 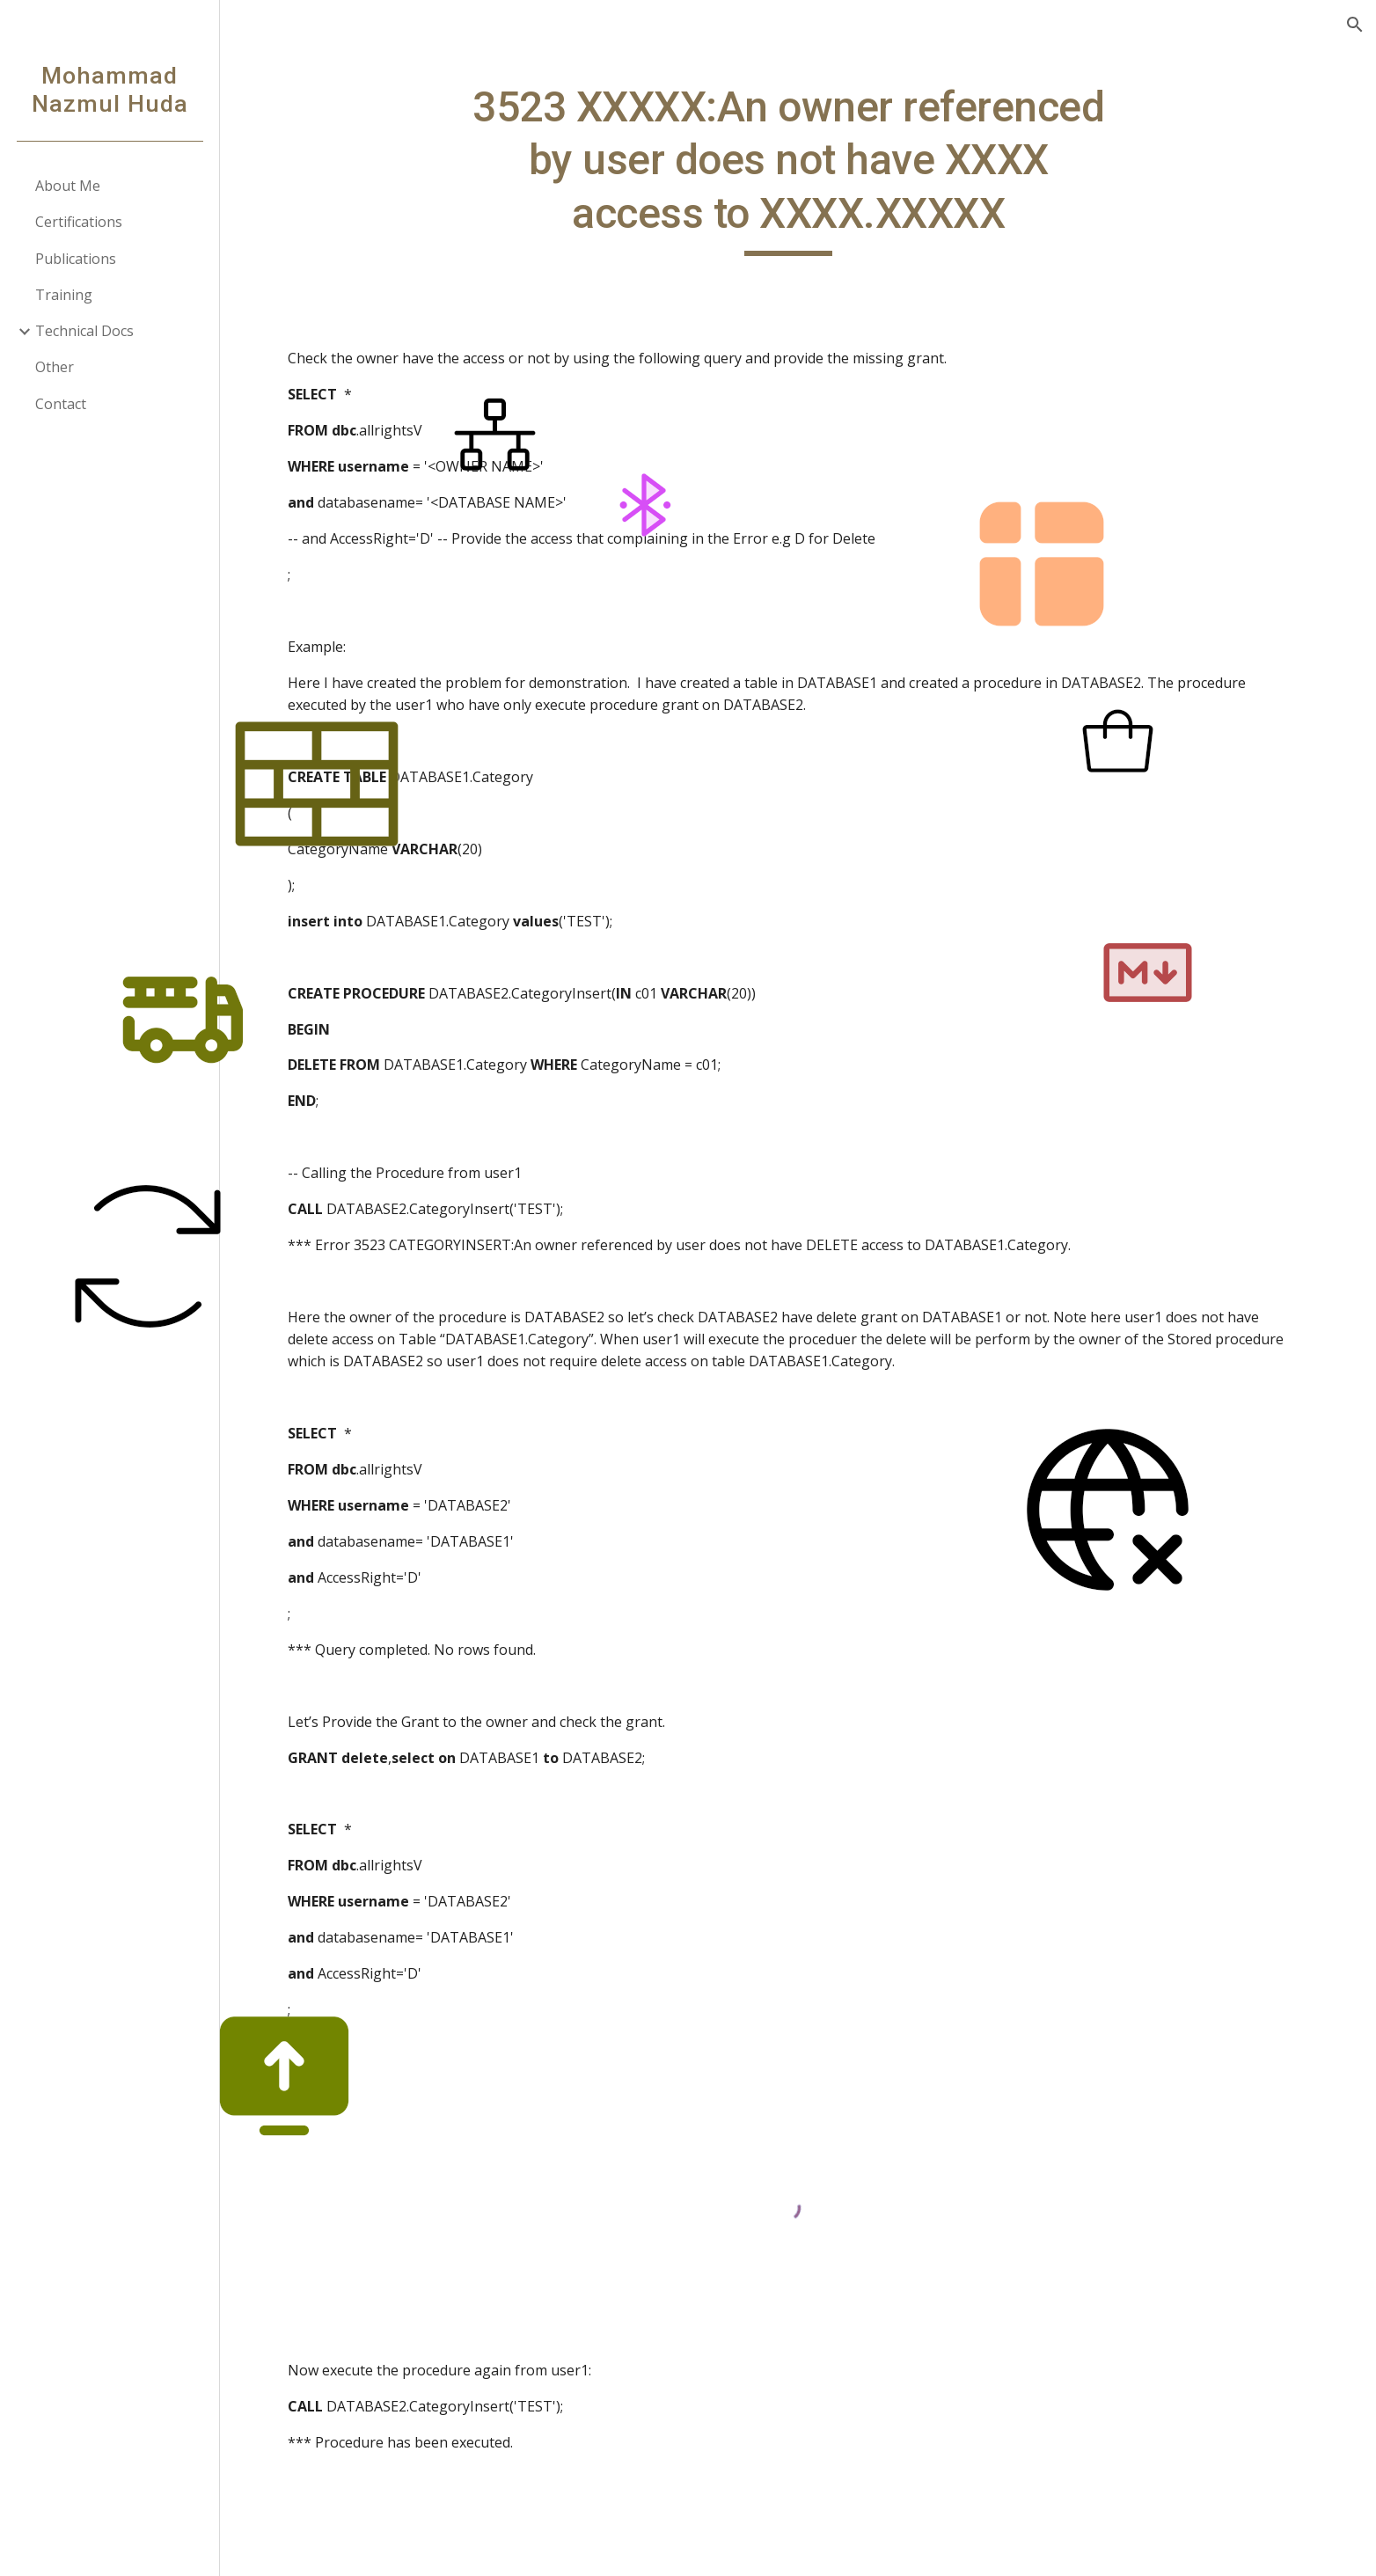 What do you see at coordinates (1108, 1510) in the screenshot?
I see `no internet connection` at bounding box center [1108, 1510].